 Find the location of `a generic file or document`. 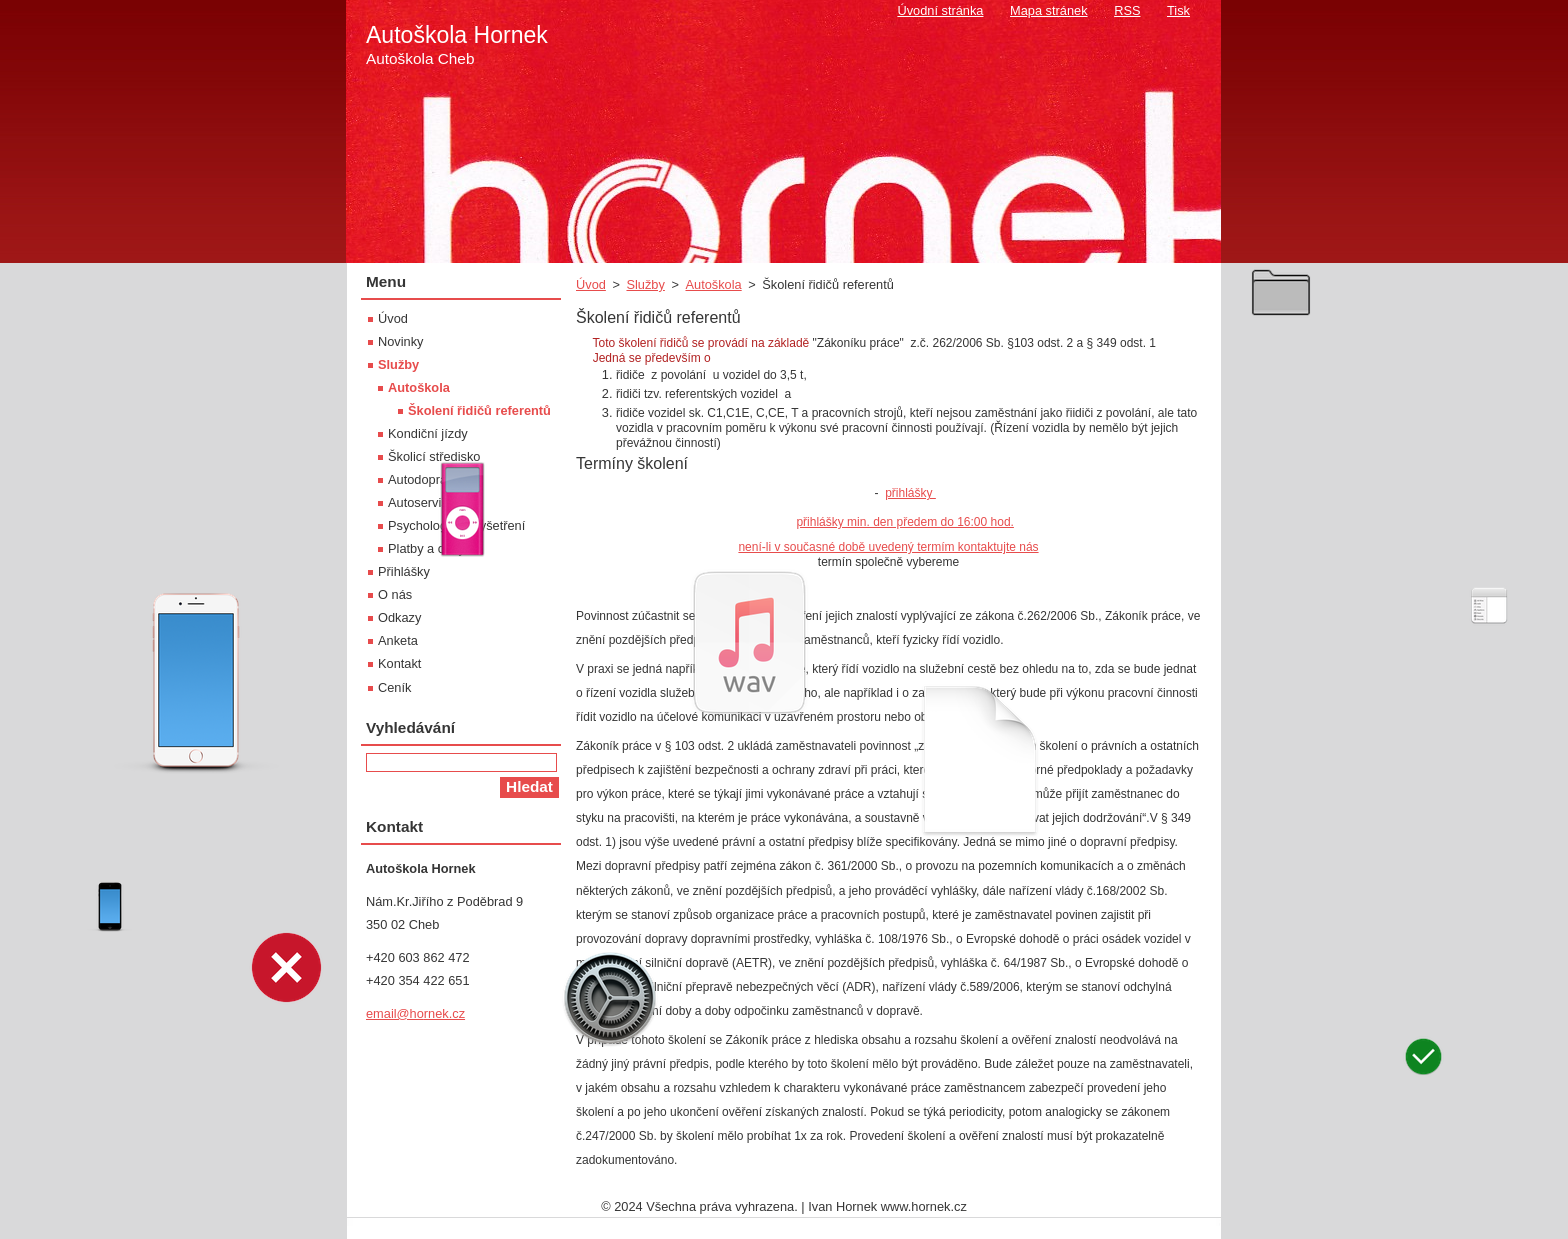

a generic file or document is located at coordinates (980, 763).